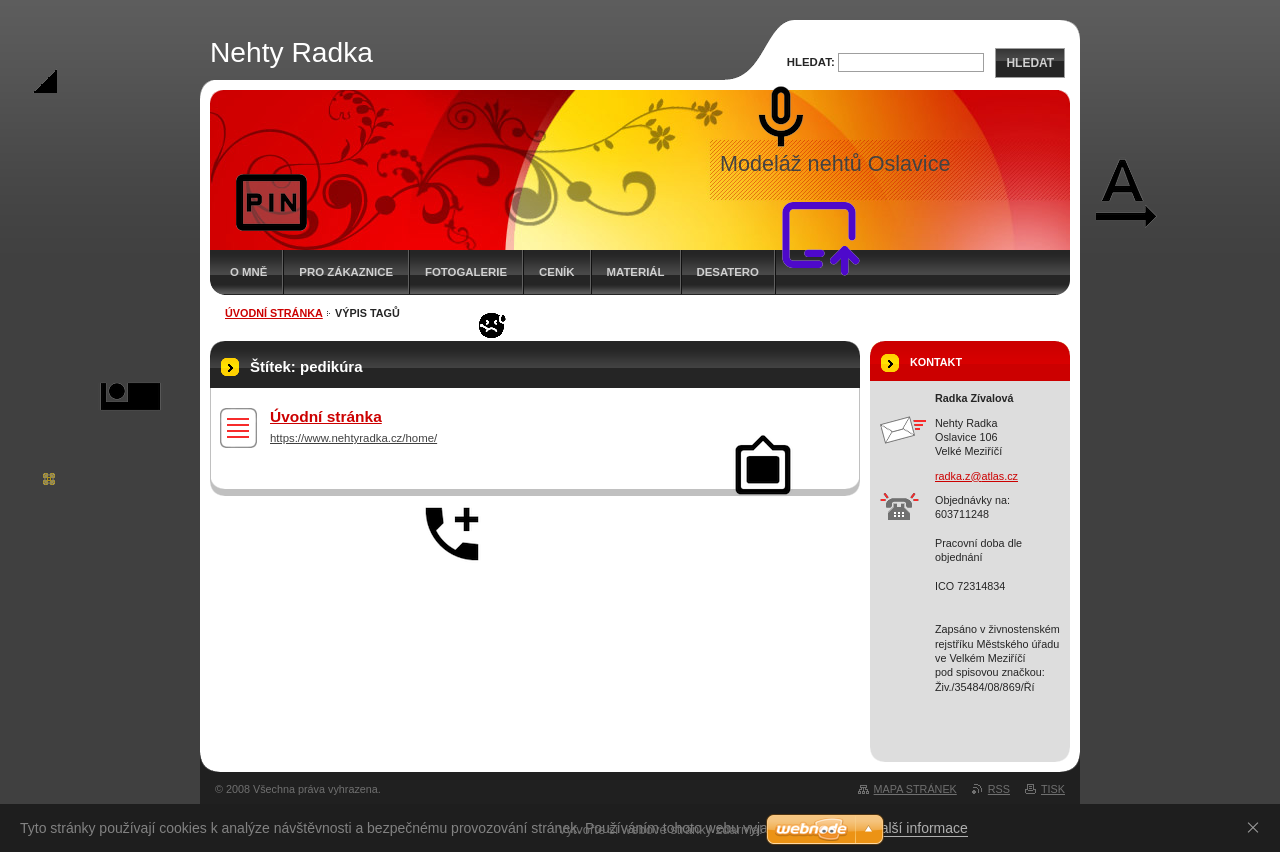  Describe the element at coordinates (271, 202) in the screenshot. I see `enter or manage your PIN code` at that location.